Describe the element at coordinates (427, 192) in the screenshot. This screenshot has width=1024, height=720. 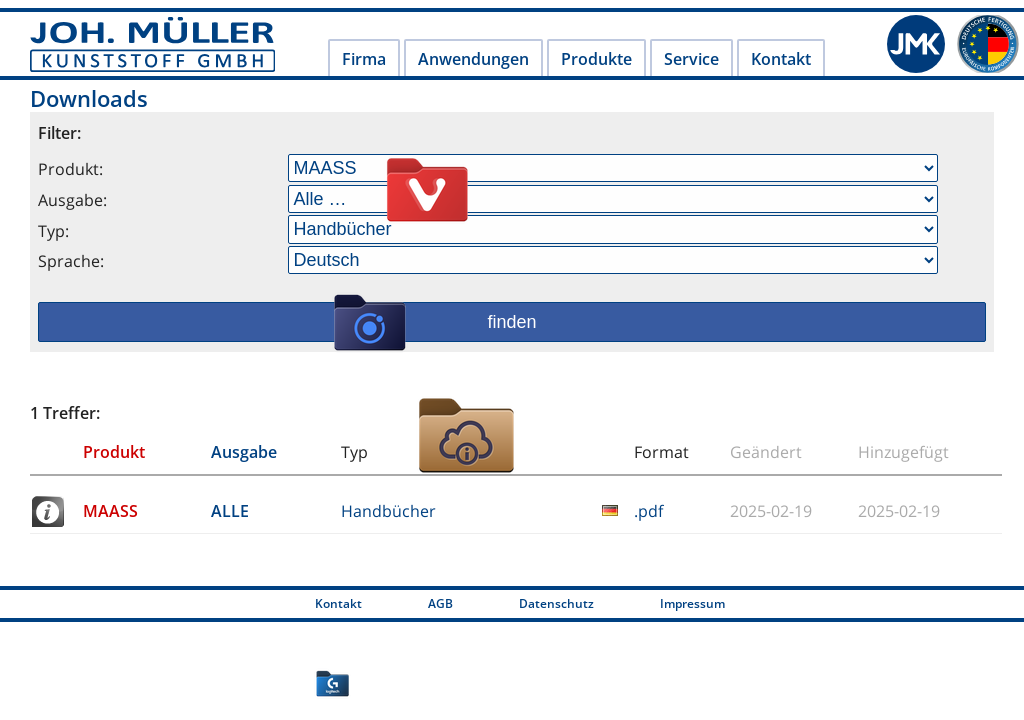
I see `open vivaldi browser downloads folder` at that location.